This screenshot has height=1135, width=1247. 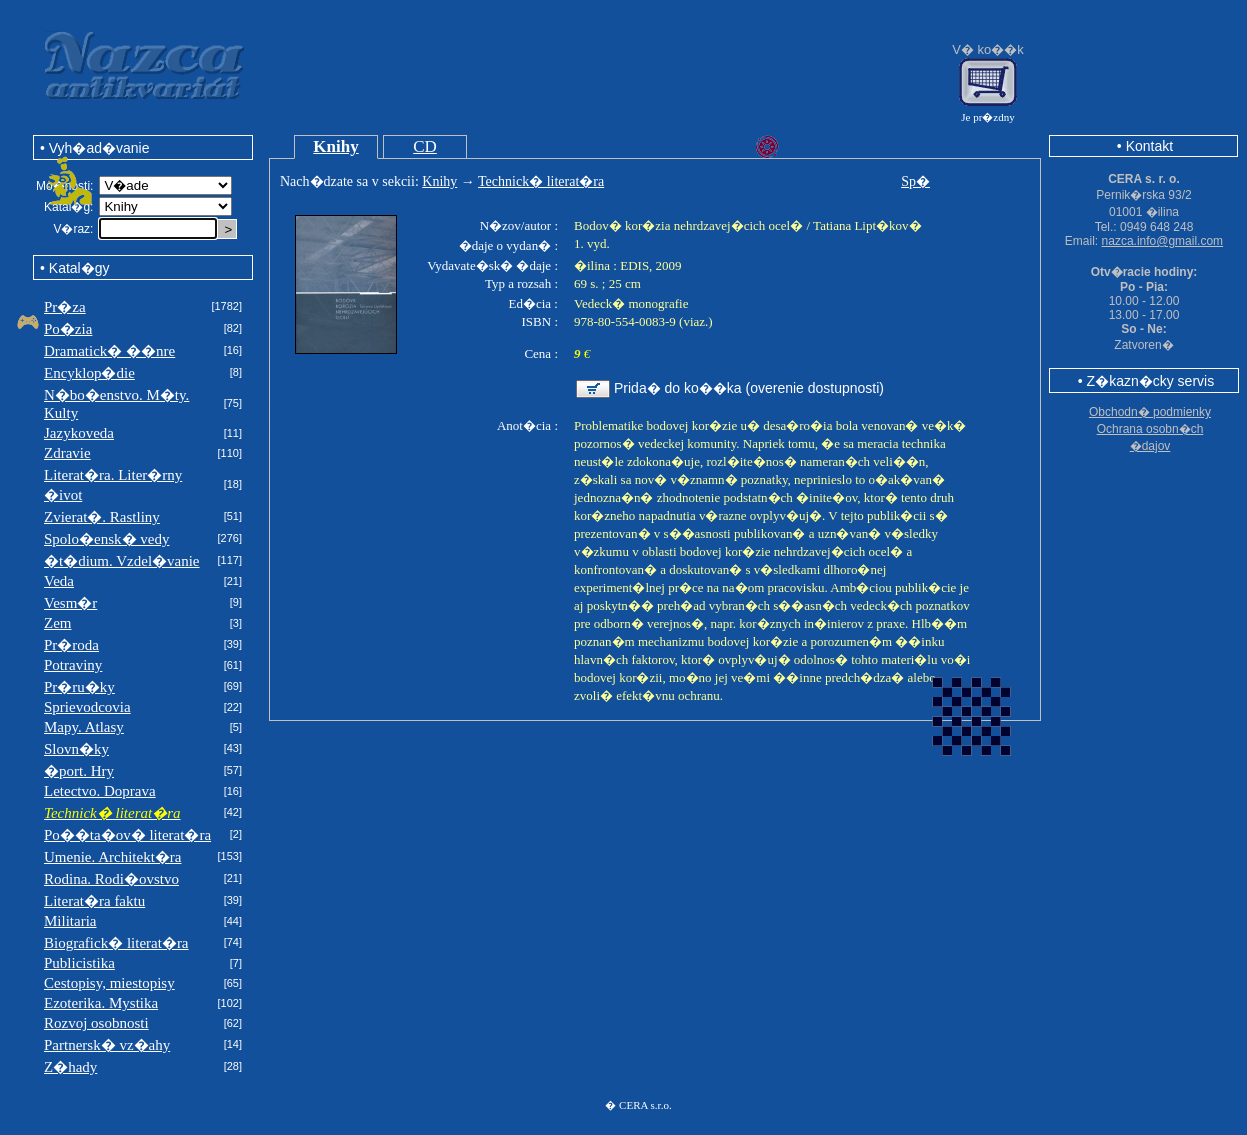 I want to click on start a new chess game, so click(x=971, y=716).